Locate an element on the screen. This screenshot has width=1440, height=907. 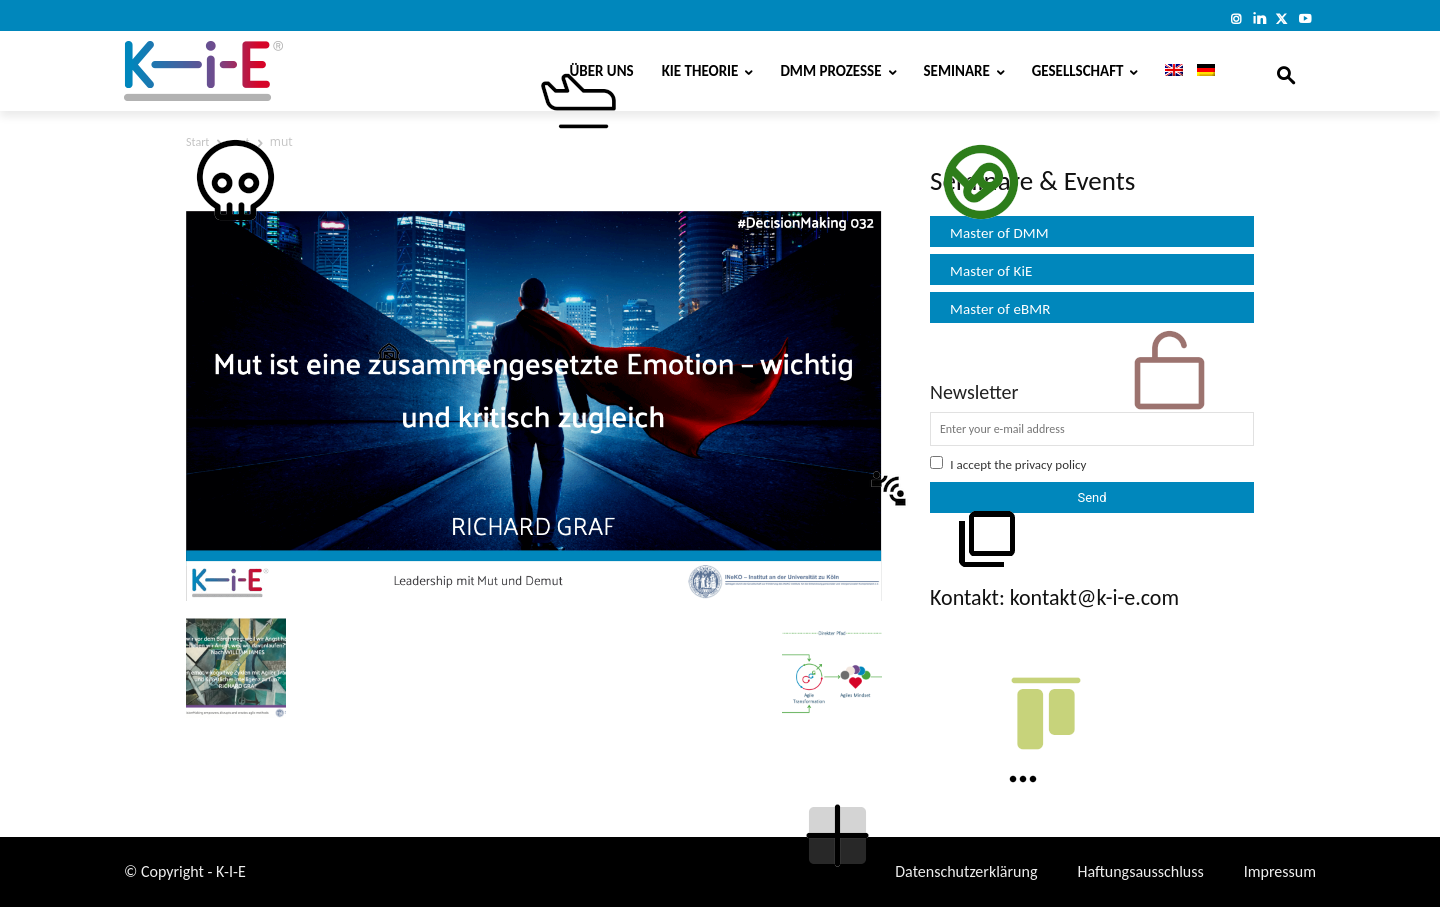
open steam gaming platform is located at coordinates (981, 182).